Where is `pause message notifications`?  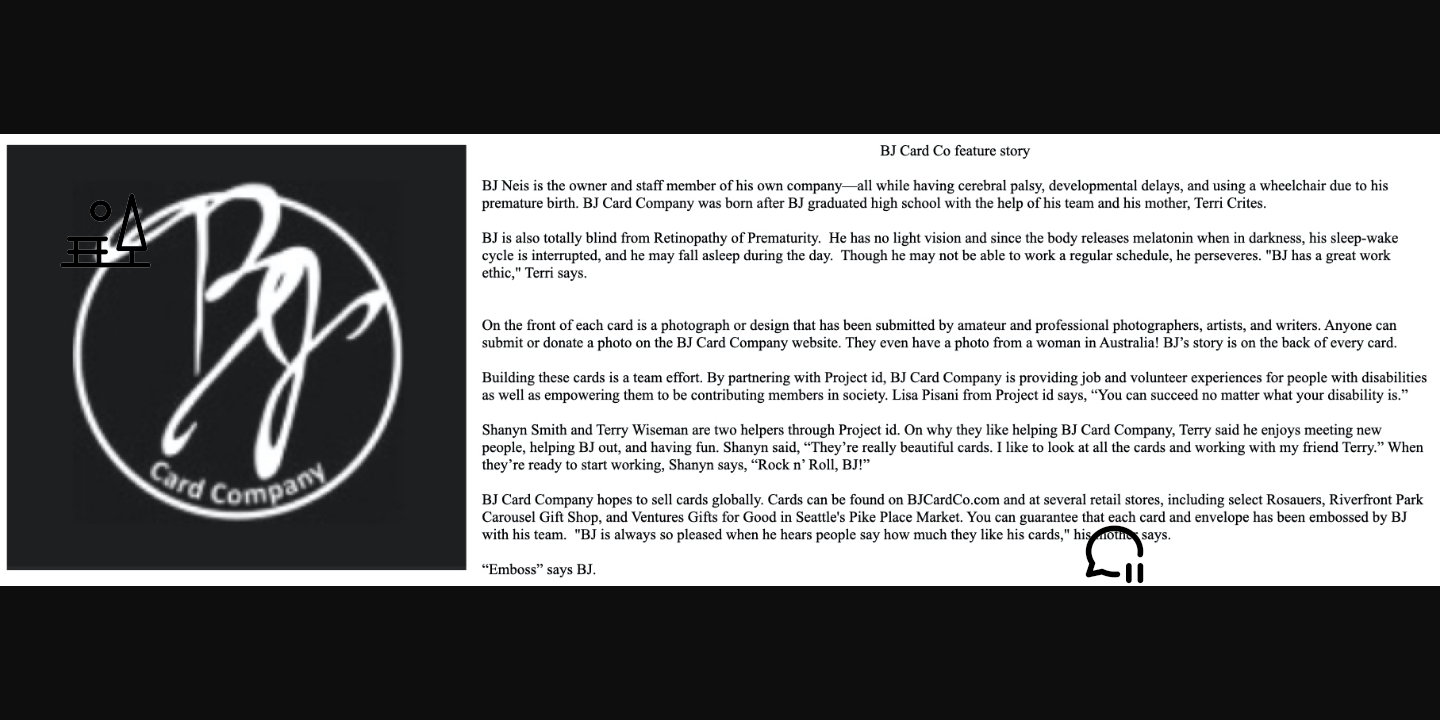 pause message notifications is located at coordinates (1114, 551).